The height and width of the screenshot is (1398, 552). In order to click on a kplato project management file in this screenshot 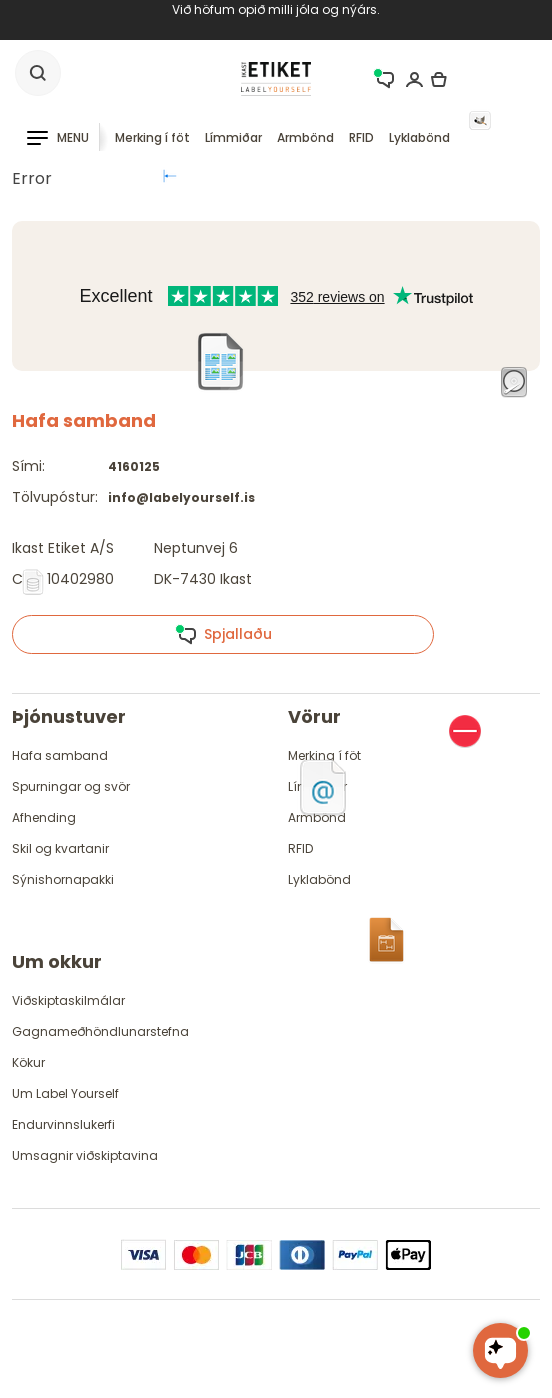, I will do `click(386, 940)`.